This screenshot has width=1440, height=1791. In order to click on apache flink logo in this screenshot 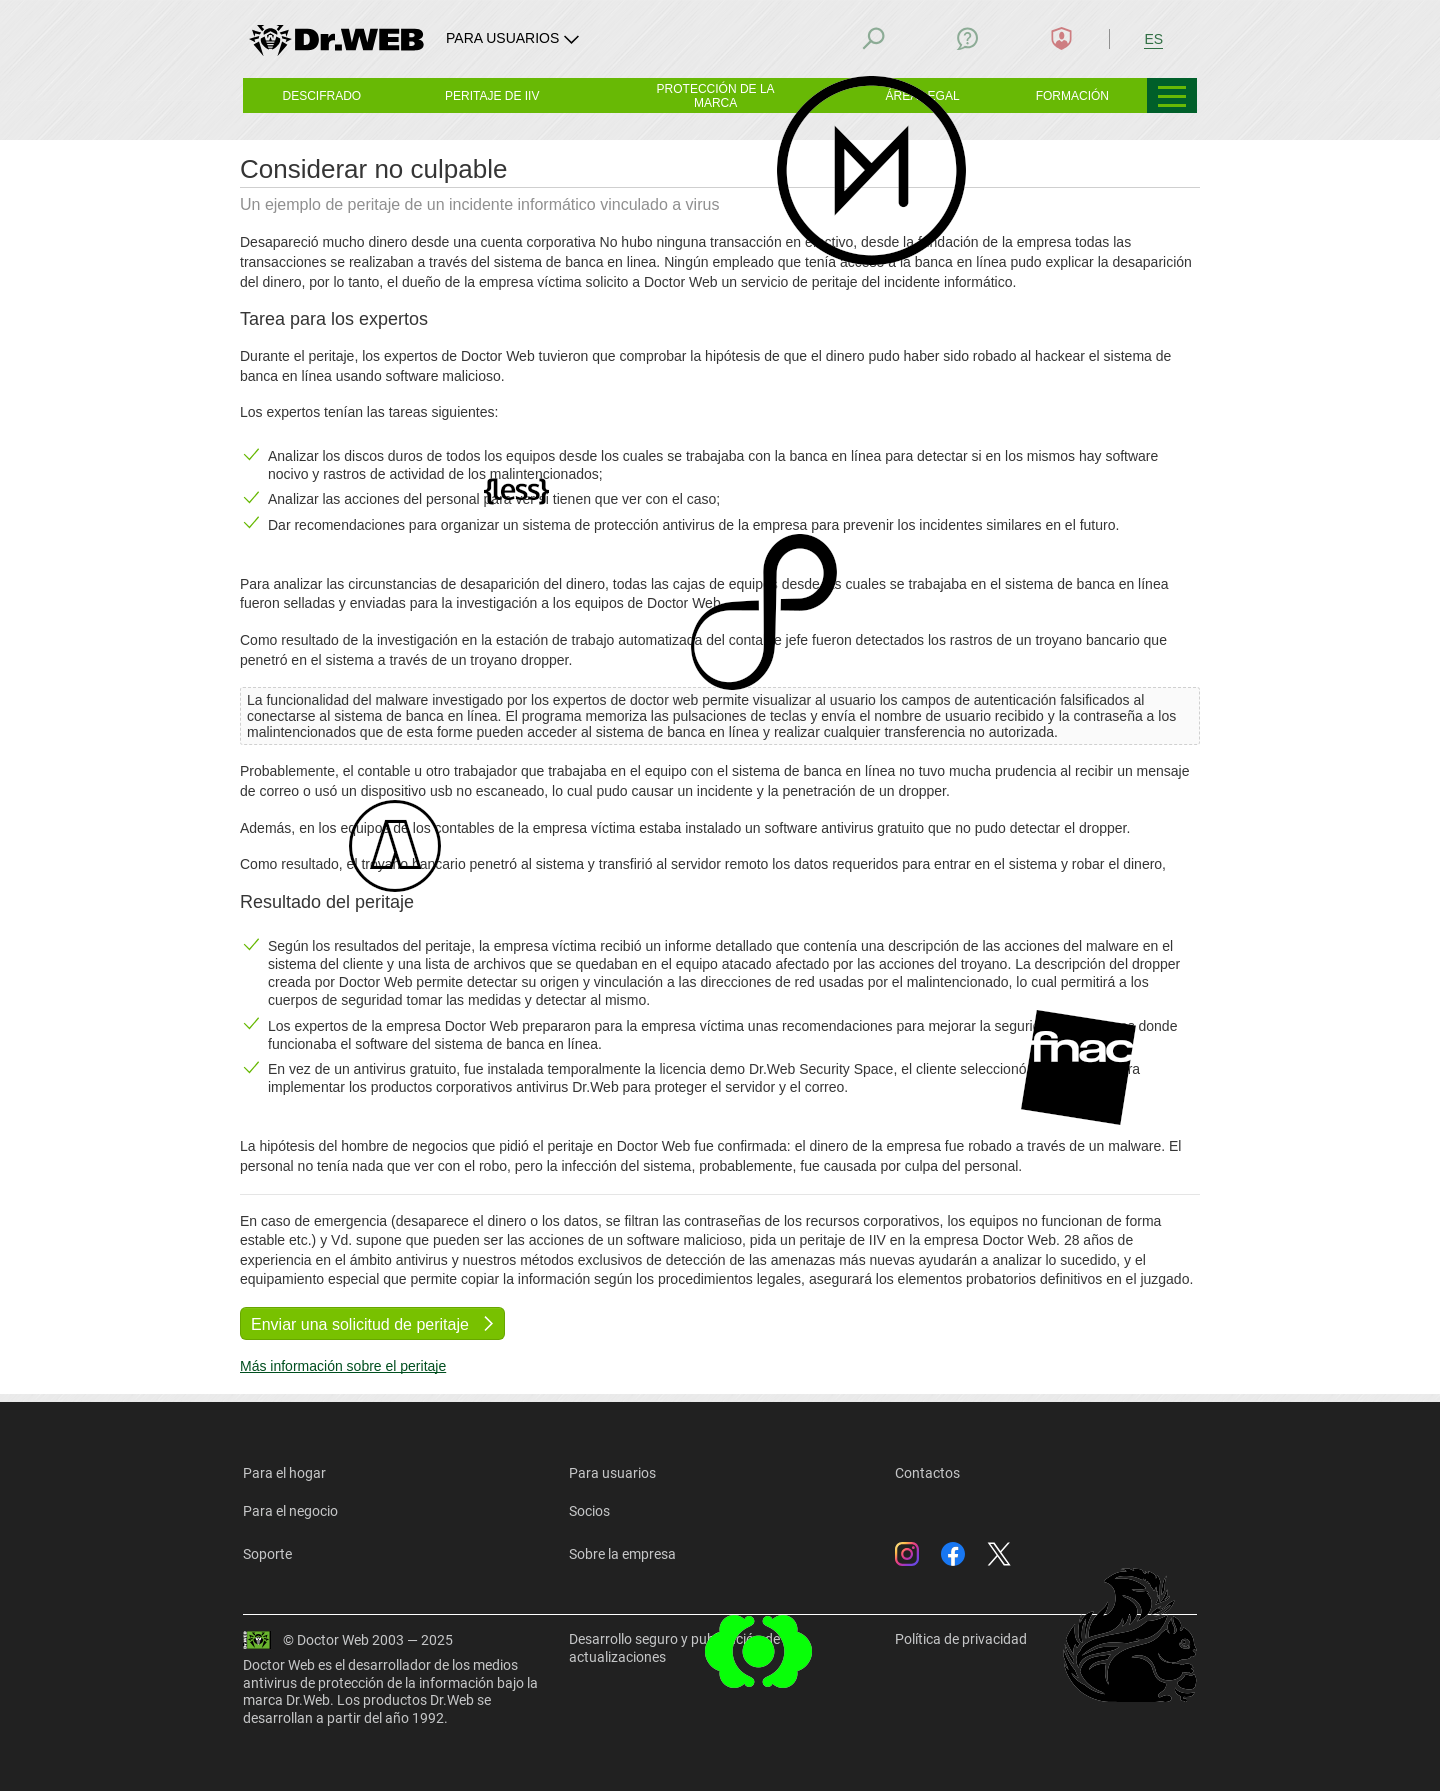, I will do `click(1130, 1635)`.